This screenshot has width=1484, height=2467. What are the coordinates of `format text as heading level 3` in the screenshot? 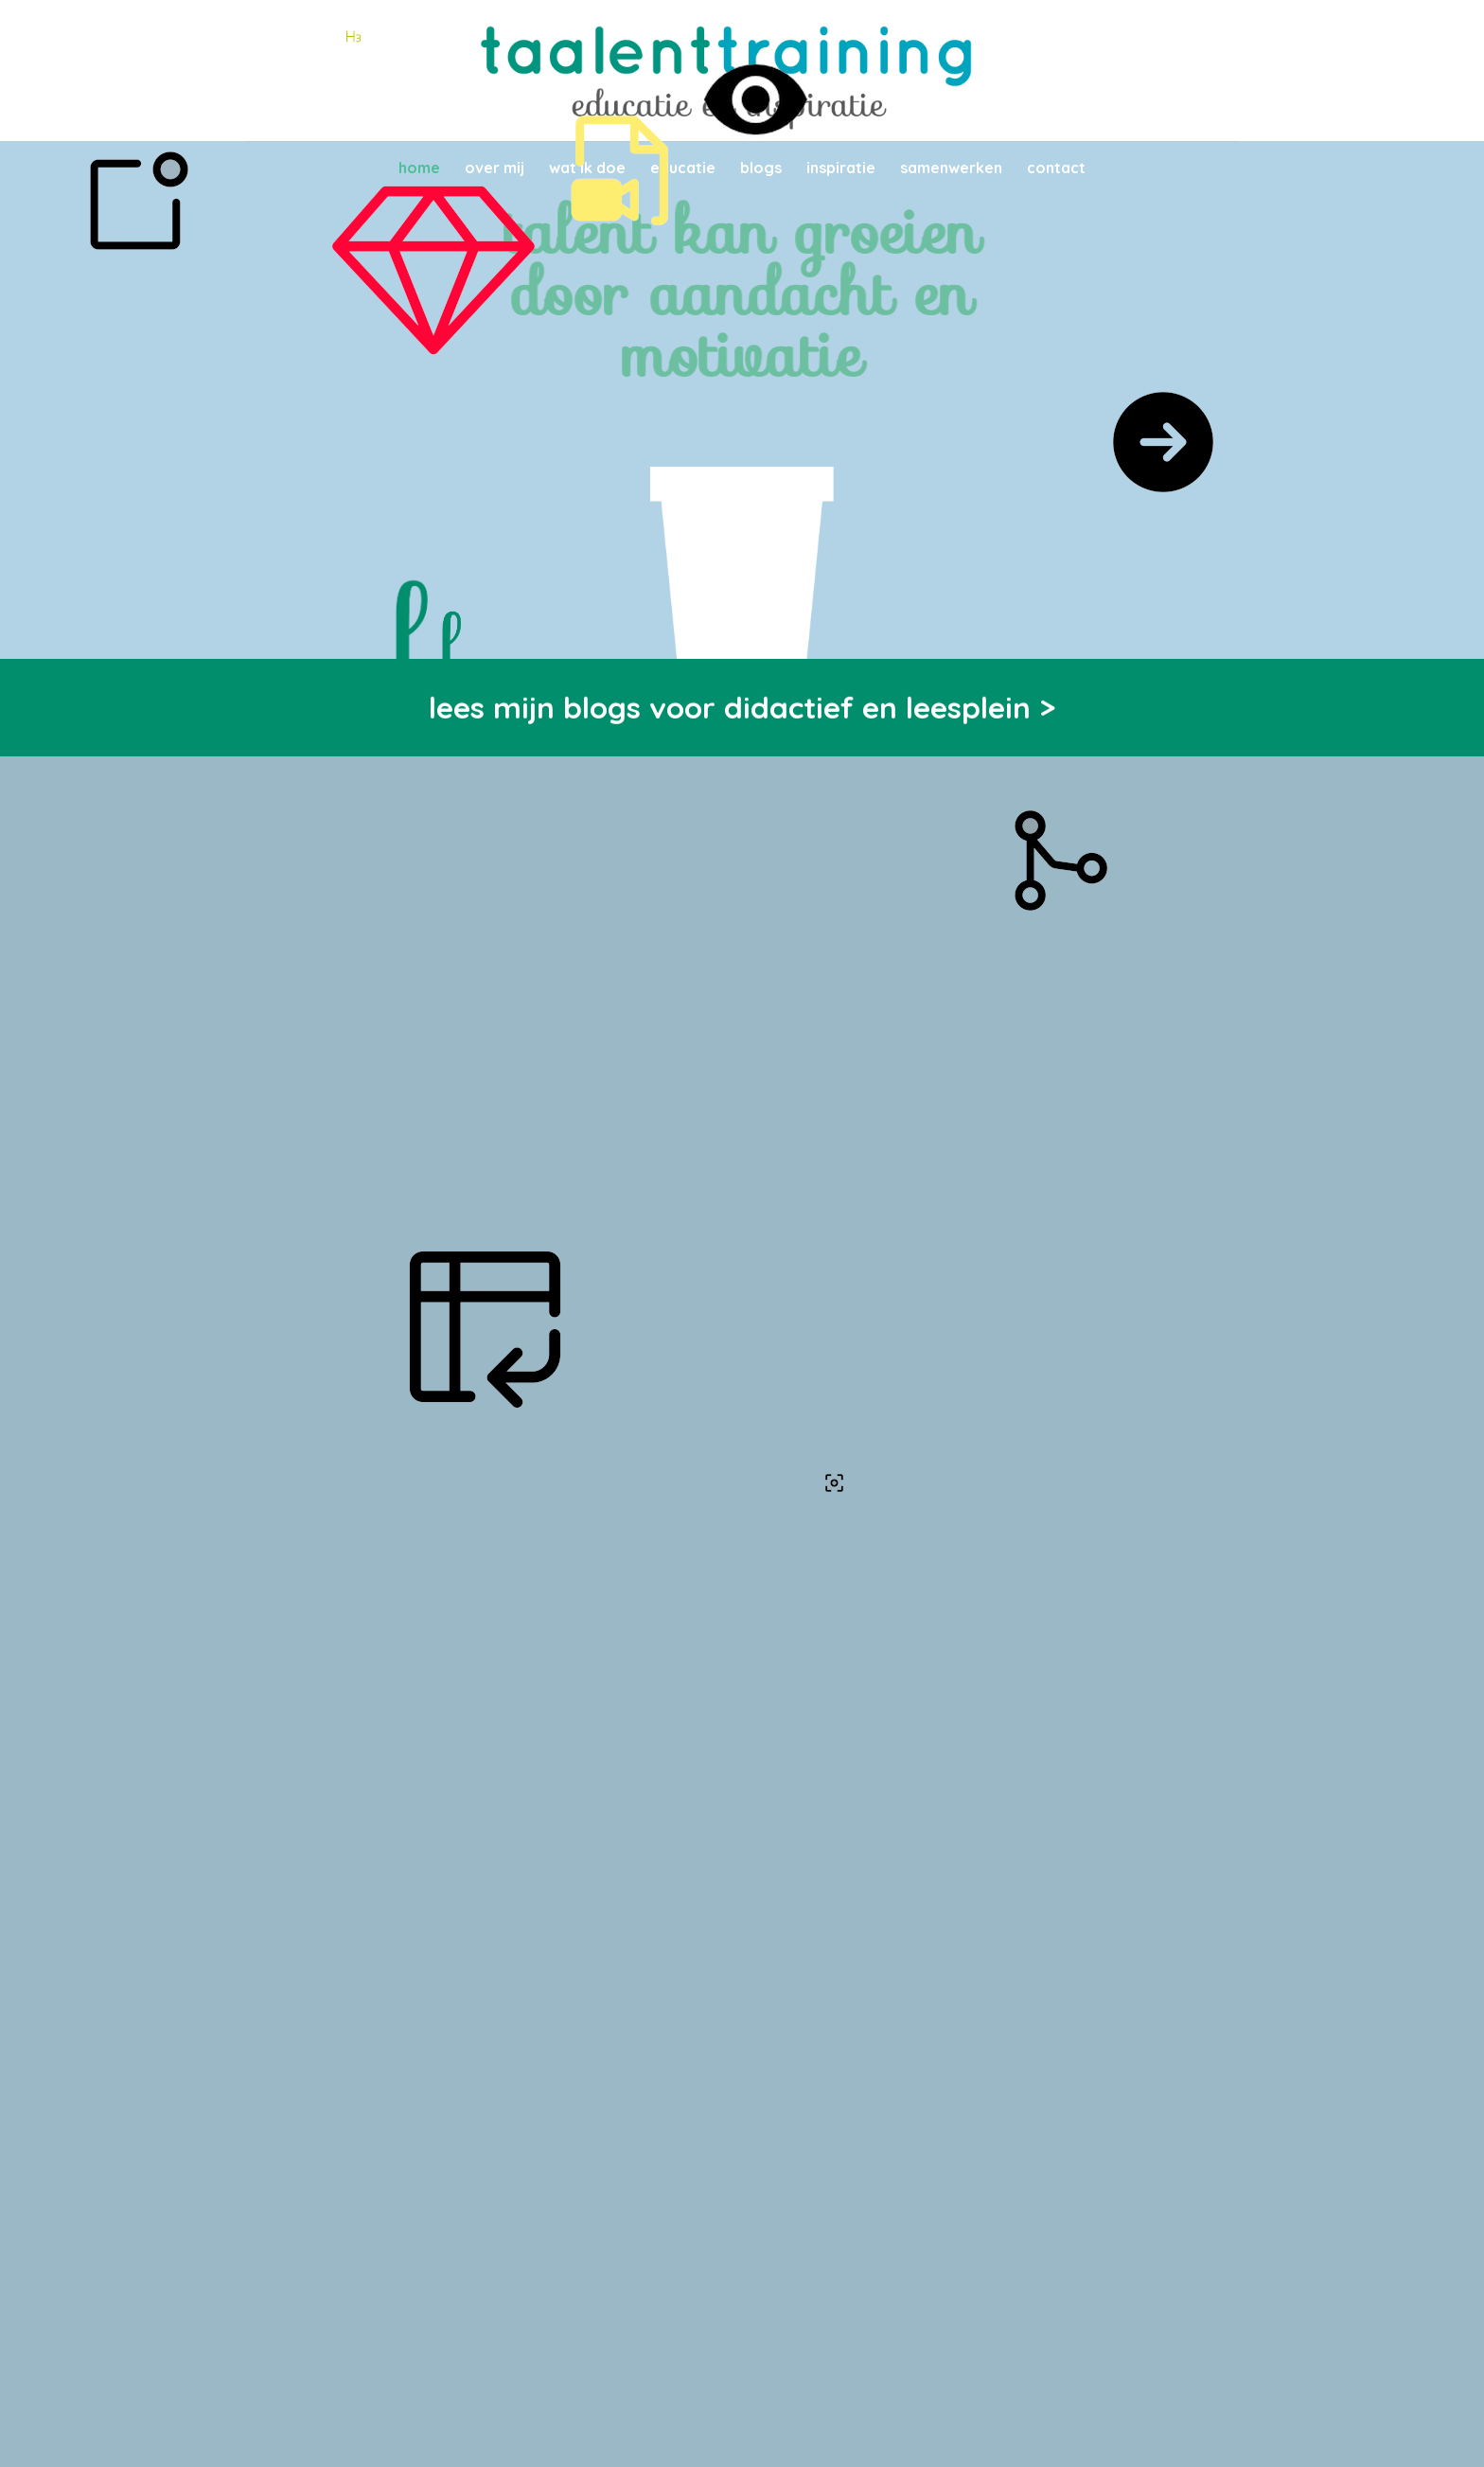 It's located at (353, 36).